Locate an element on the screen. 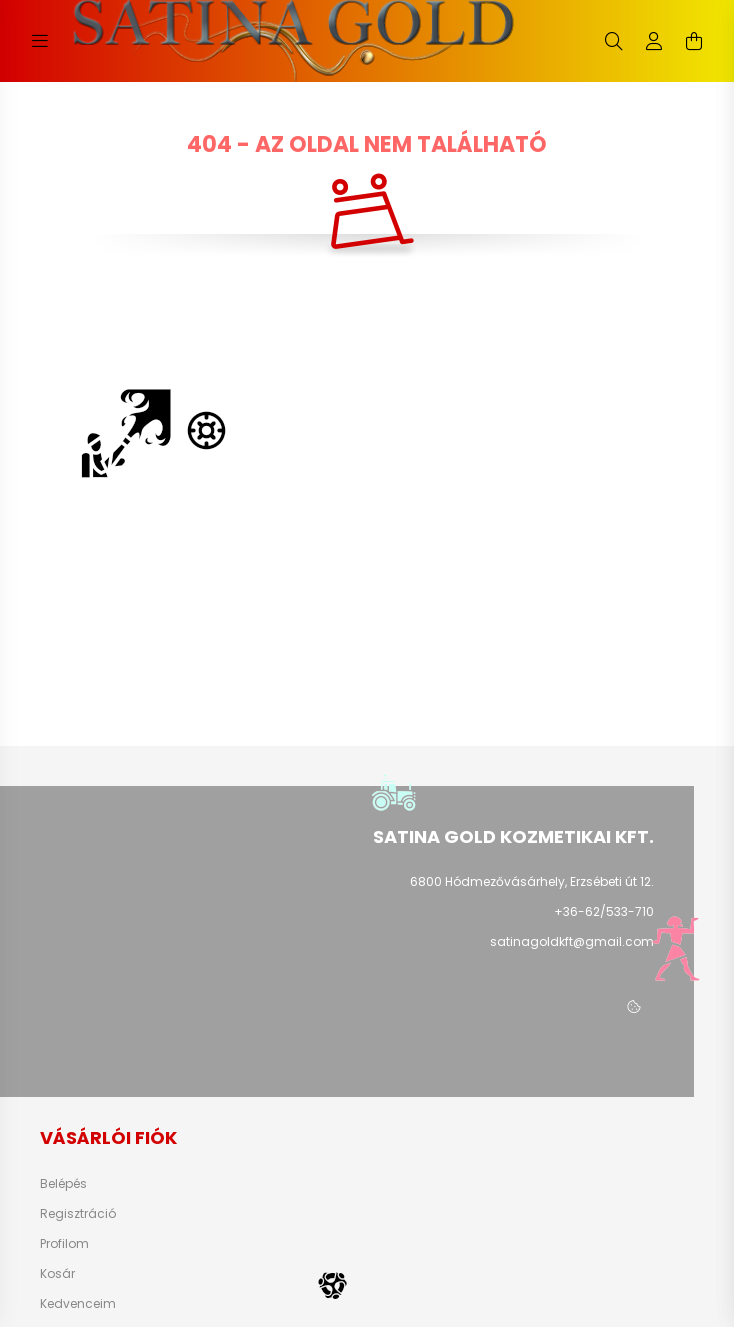 The height and width of the screenshot is (1327, 734). indicates a multi-attack or combo ability in a game is located at coordinates (332, 1285).